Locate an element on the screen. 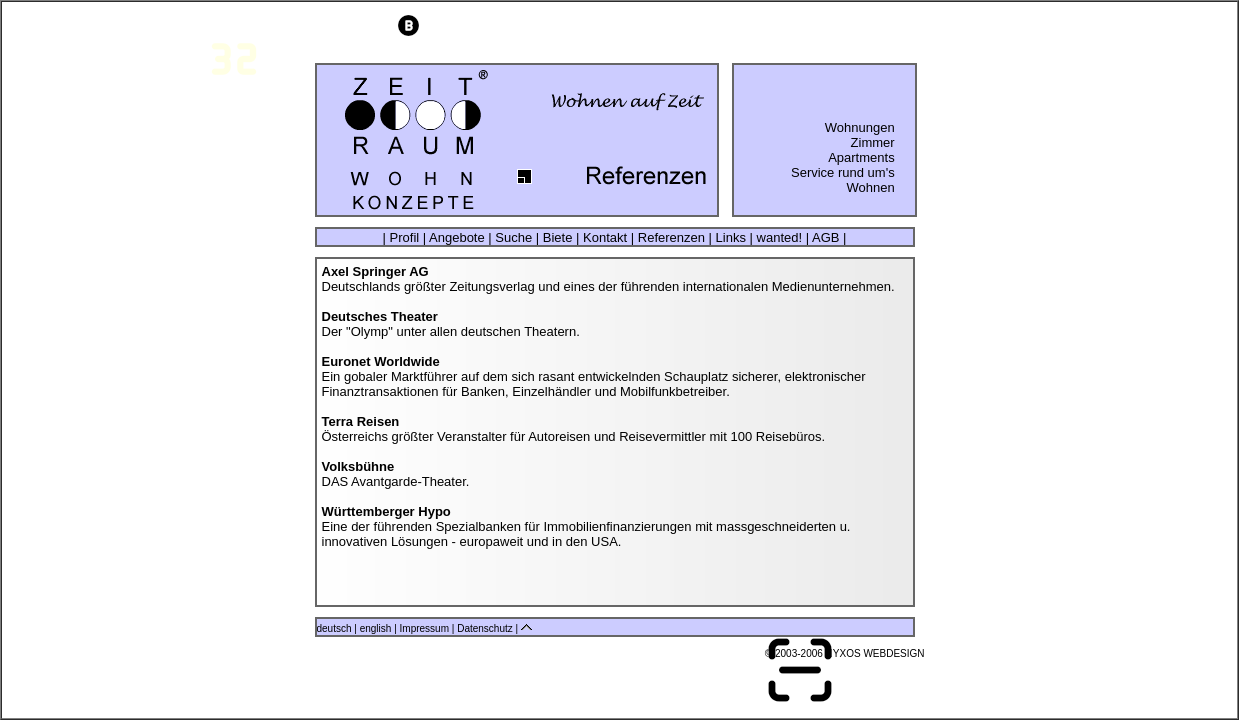 This screenshot has height=720, width=1239. scan a barcode or QR code is located at coordinates (800, 670).